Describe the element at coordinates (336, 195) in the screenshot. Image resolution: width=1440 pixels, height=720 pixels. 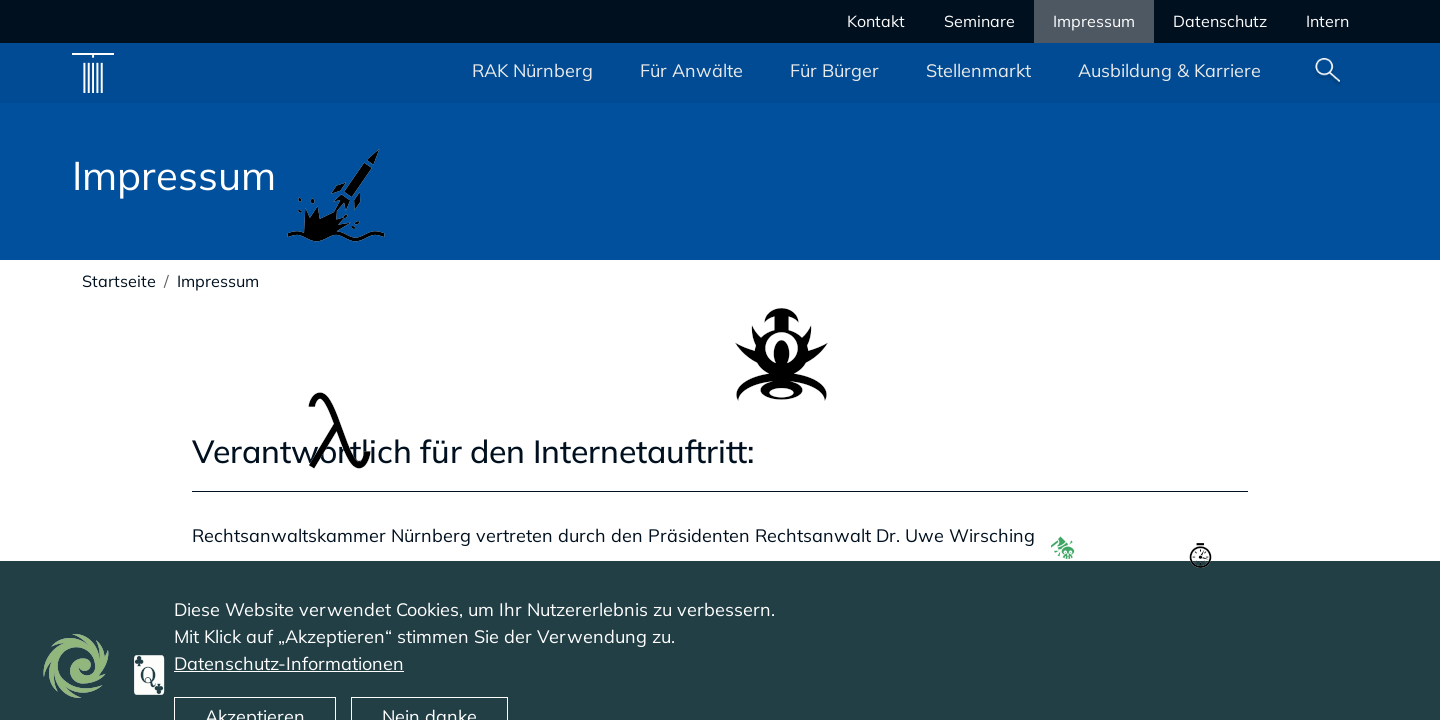
I see `launch submarine missile attack` at that location.